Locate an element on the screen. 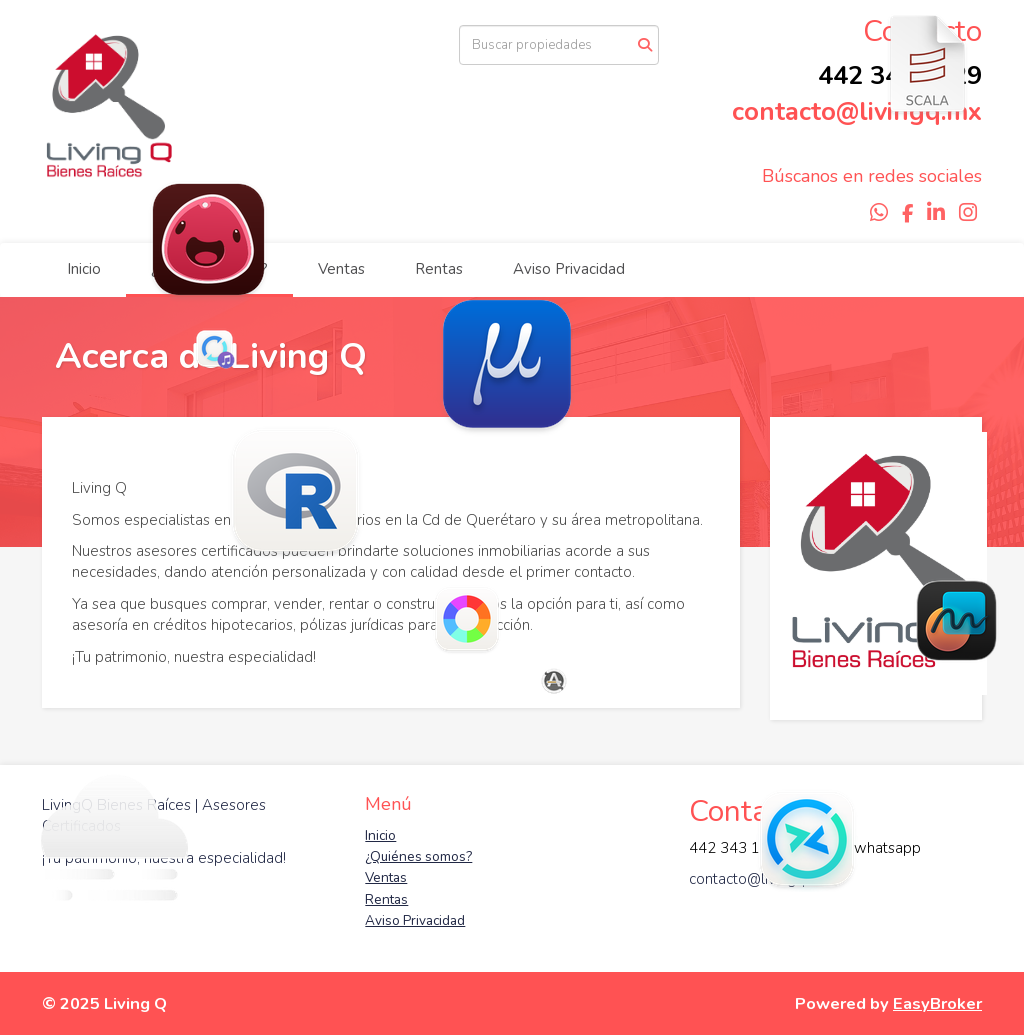 The width and height of the screenshot is (1024, 1035). open RawTherapee photo editing application is located at coordinates (467, 619).